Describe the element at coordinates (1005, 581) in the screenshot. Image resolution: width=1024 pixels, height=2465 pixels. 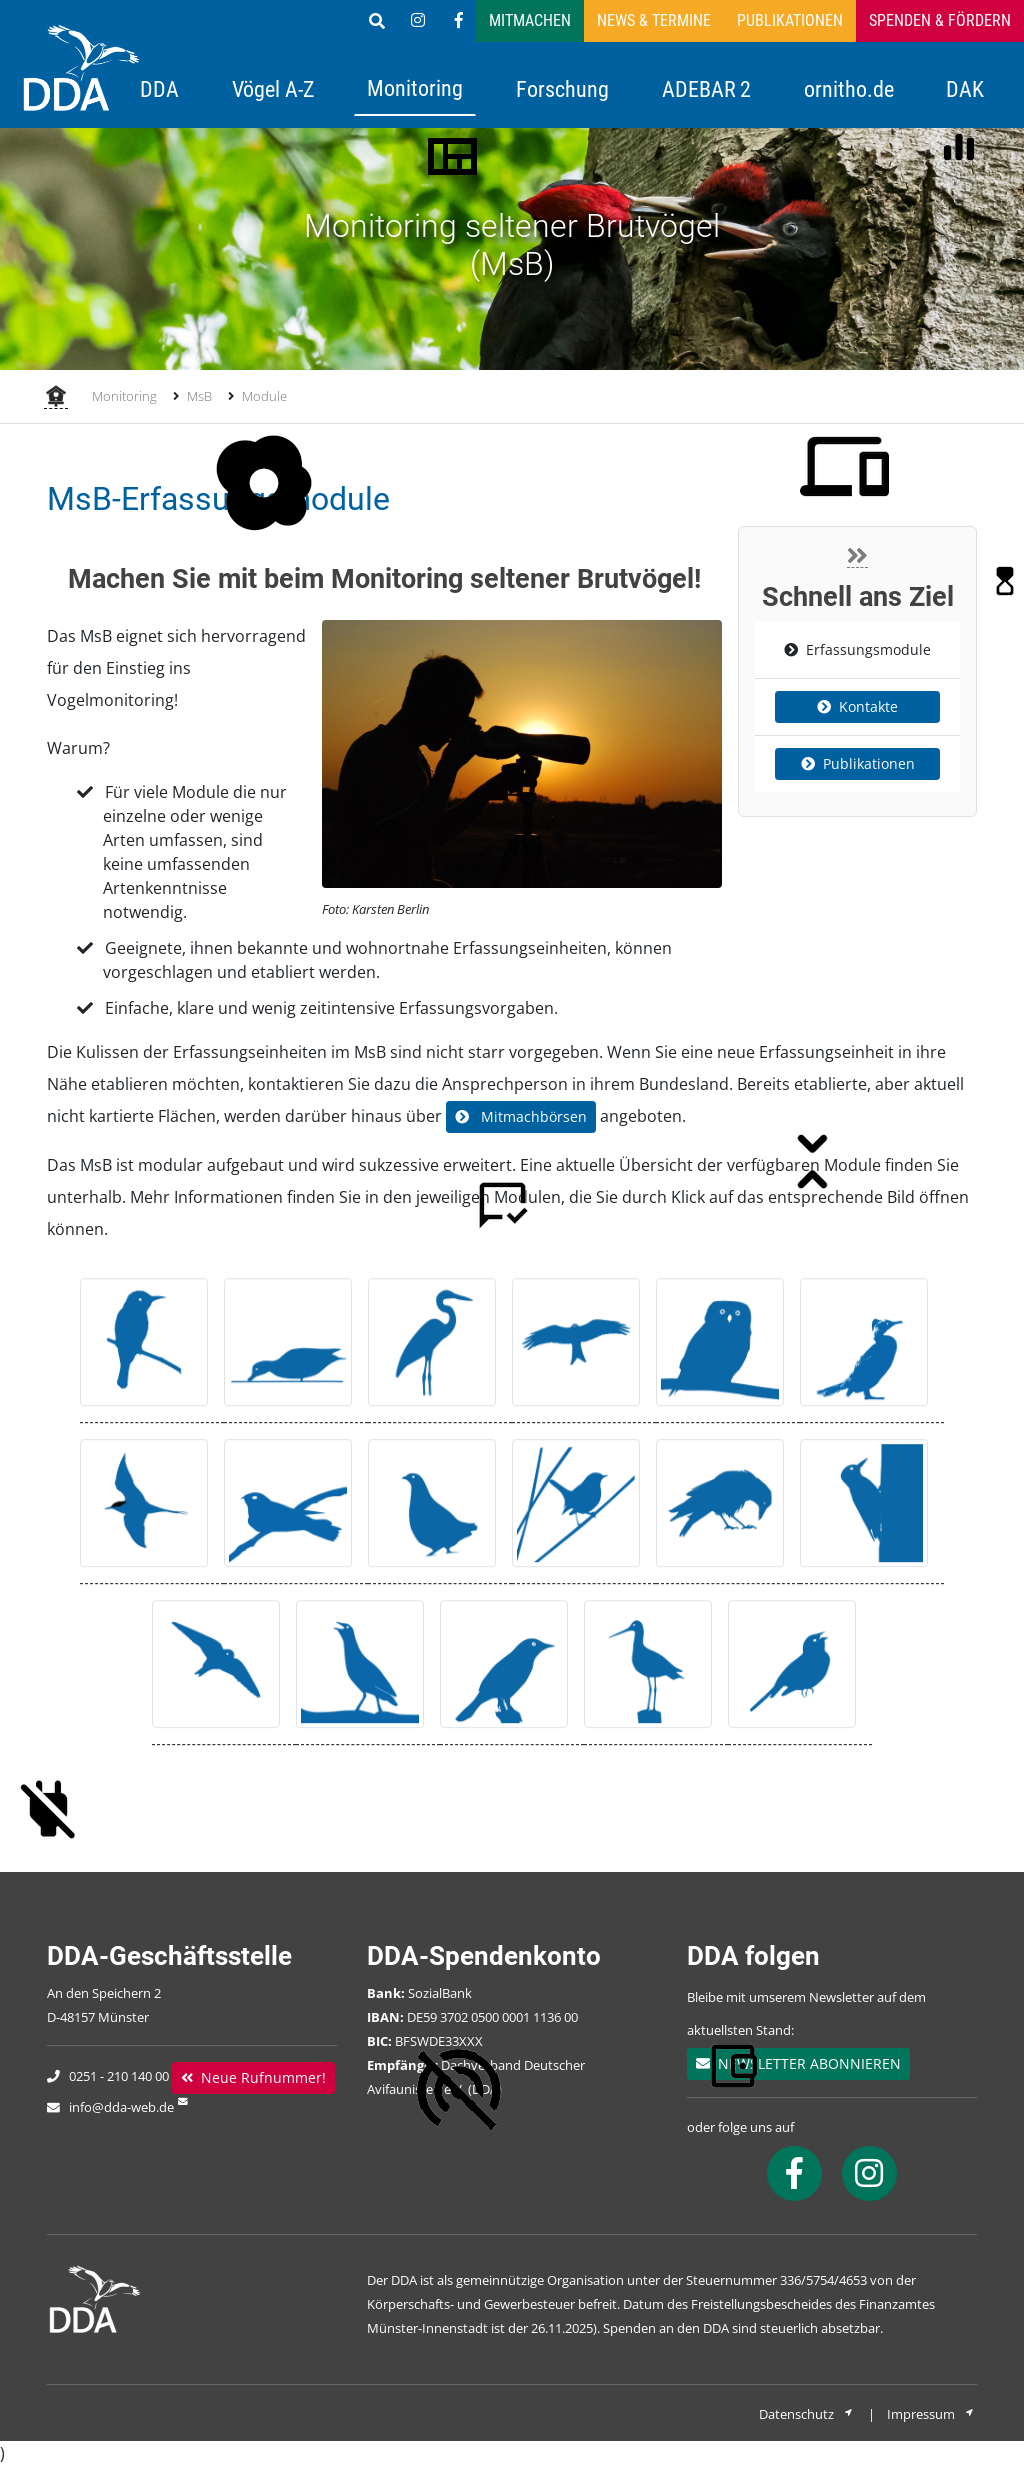
I see `indicates loading or processing in progress` at that location.